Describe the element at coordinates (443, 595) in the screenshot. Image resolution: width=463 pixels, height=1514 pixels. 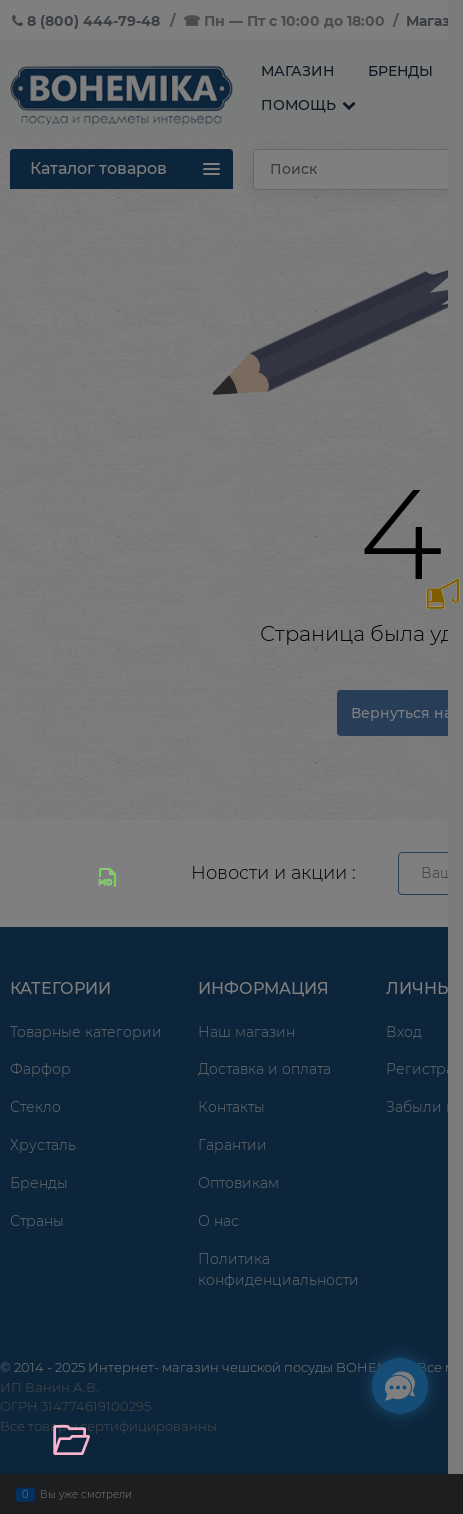
I see `construction or building equipment indicator` at that location.